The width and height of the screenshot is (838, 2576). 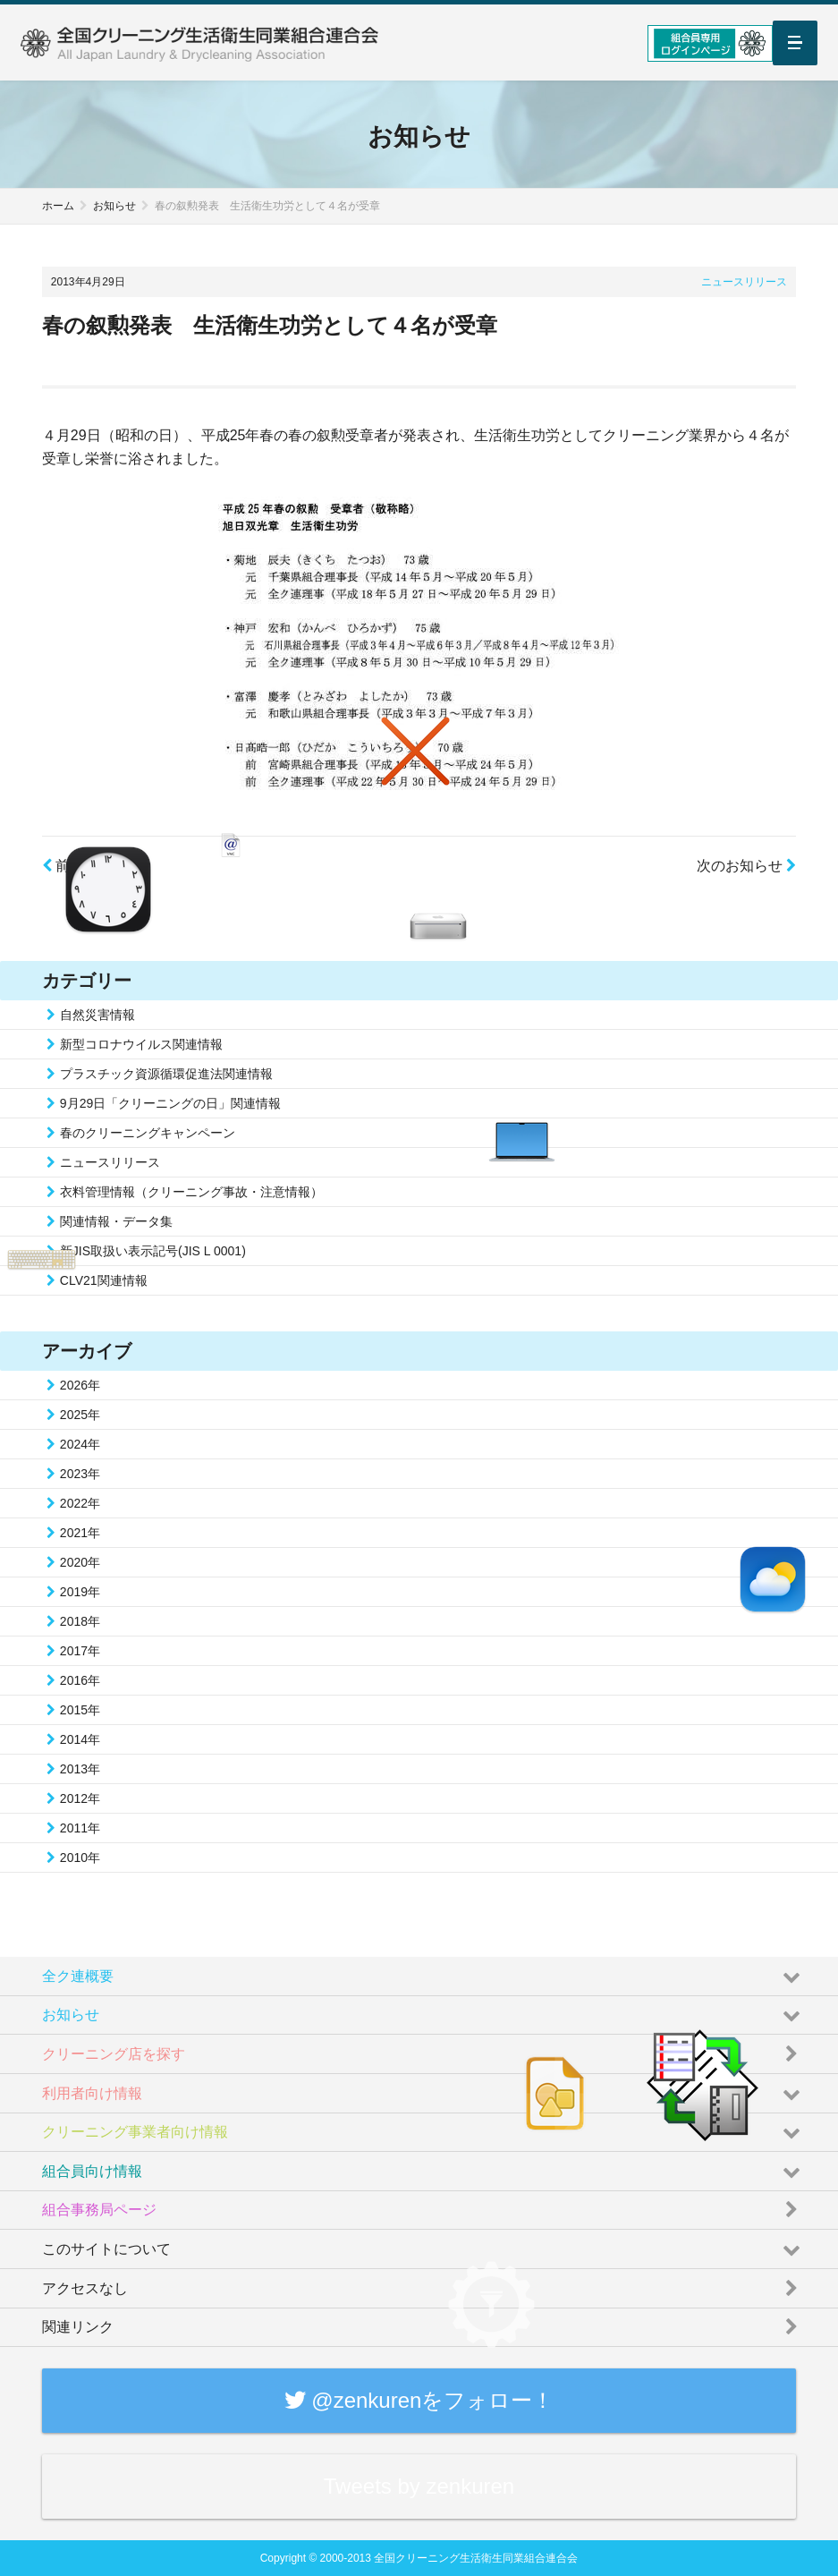 What do you see at coordinates (554, 2093) in the screenshot?
I see `libreoffice draw document file` at bounding box center [554, 2093].